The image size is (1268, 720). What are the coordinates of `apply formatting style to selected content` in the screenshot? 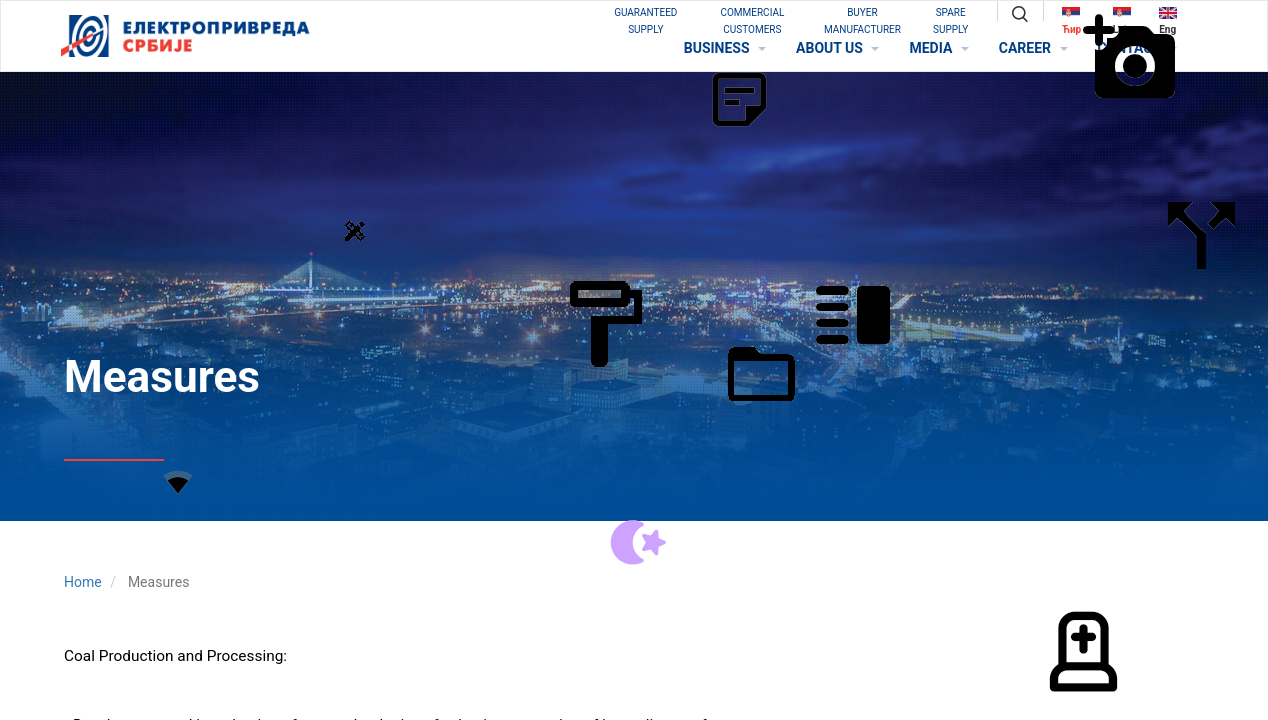 It's located at (604, 324).